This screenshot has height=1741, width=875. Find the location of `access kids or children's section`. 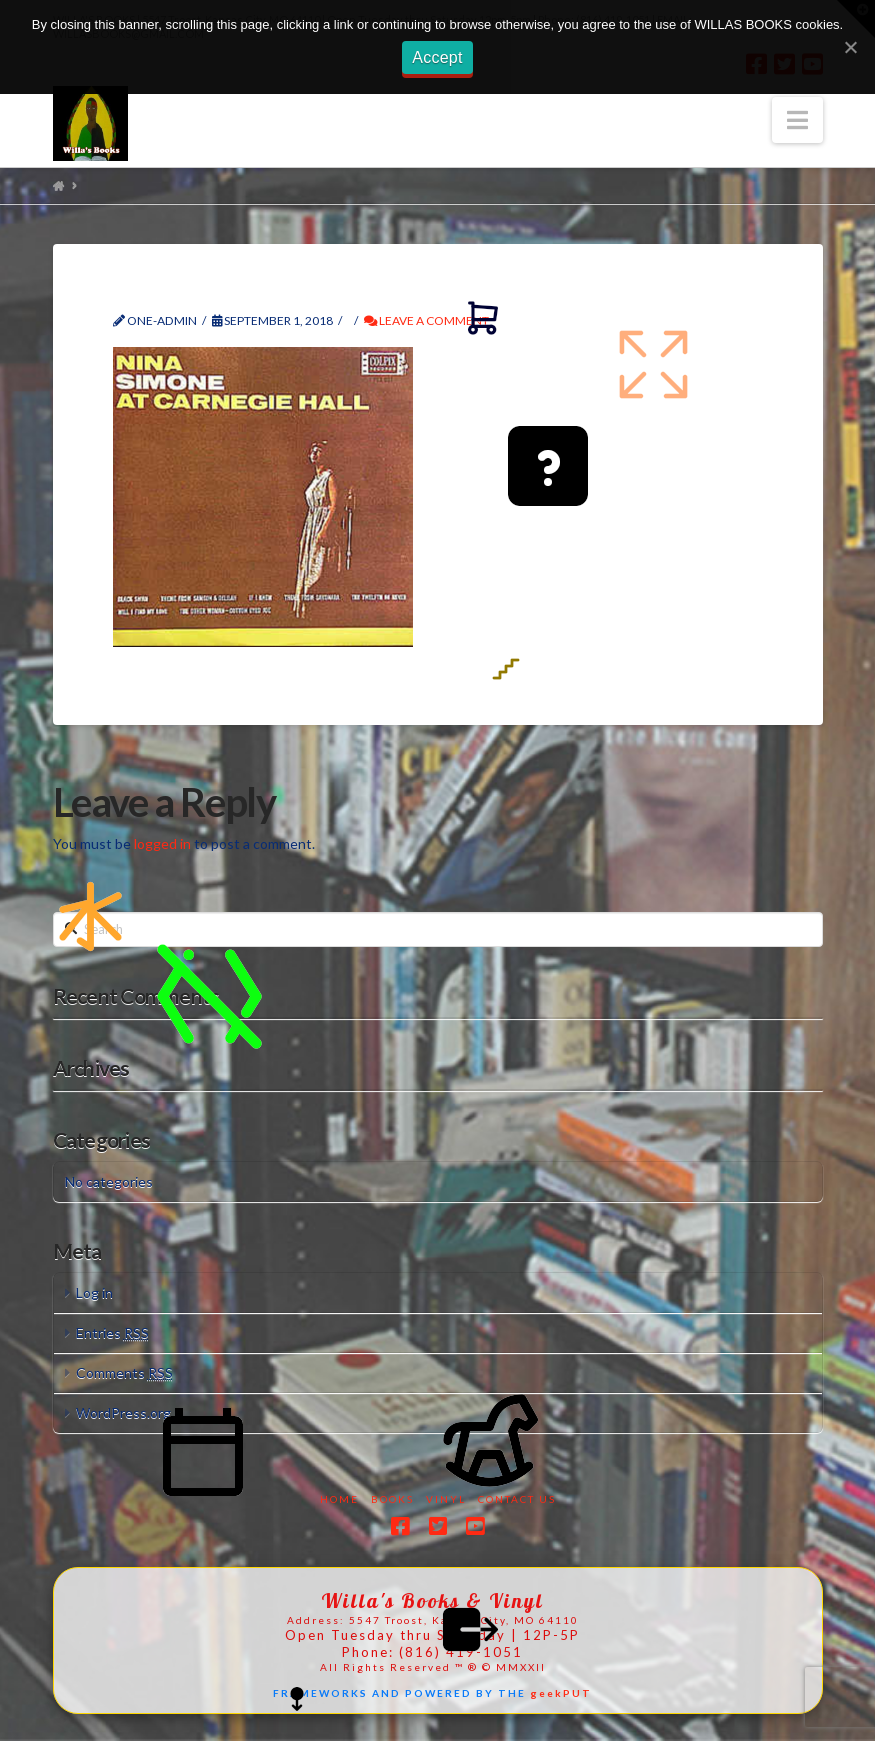

access kids or children's section is located at coordinates (489, 1440).